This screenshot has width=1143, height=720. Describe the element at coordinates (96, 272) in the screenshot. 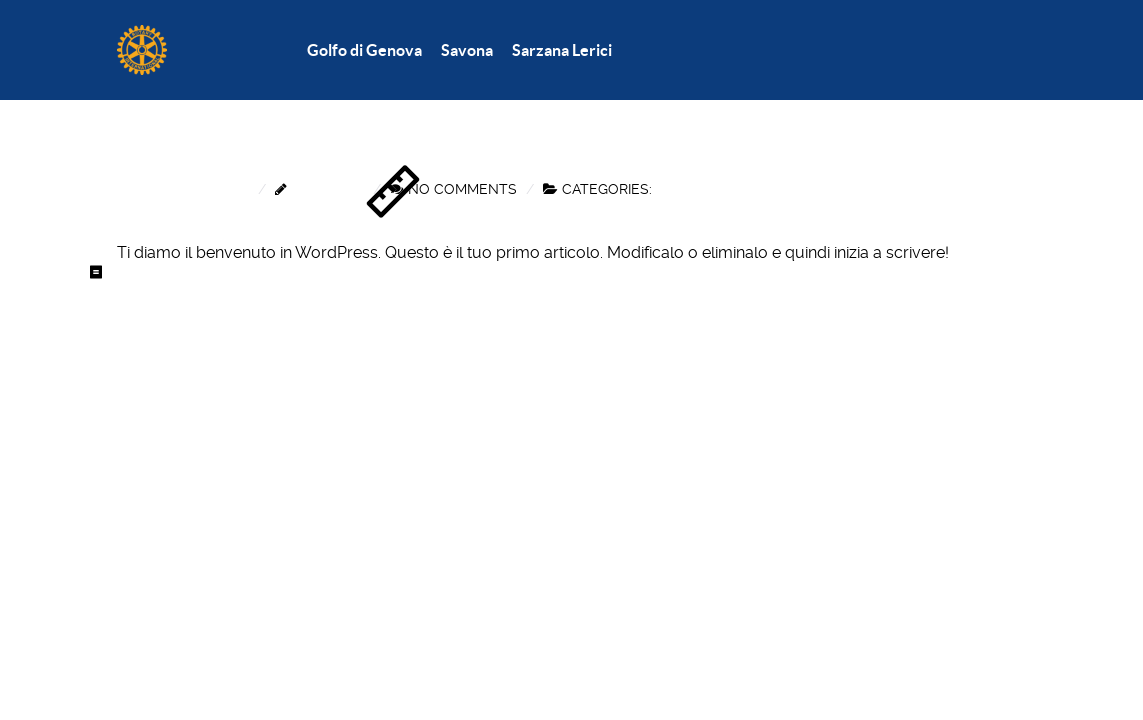

I see `view invoice or billing details` at that location.